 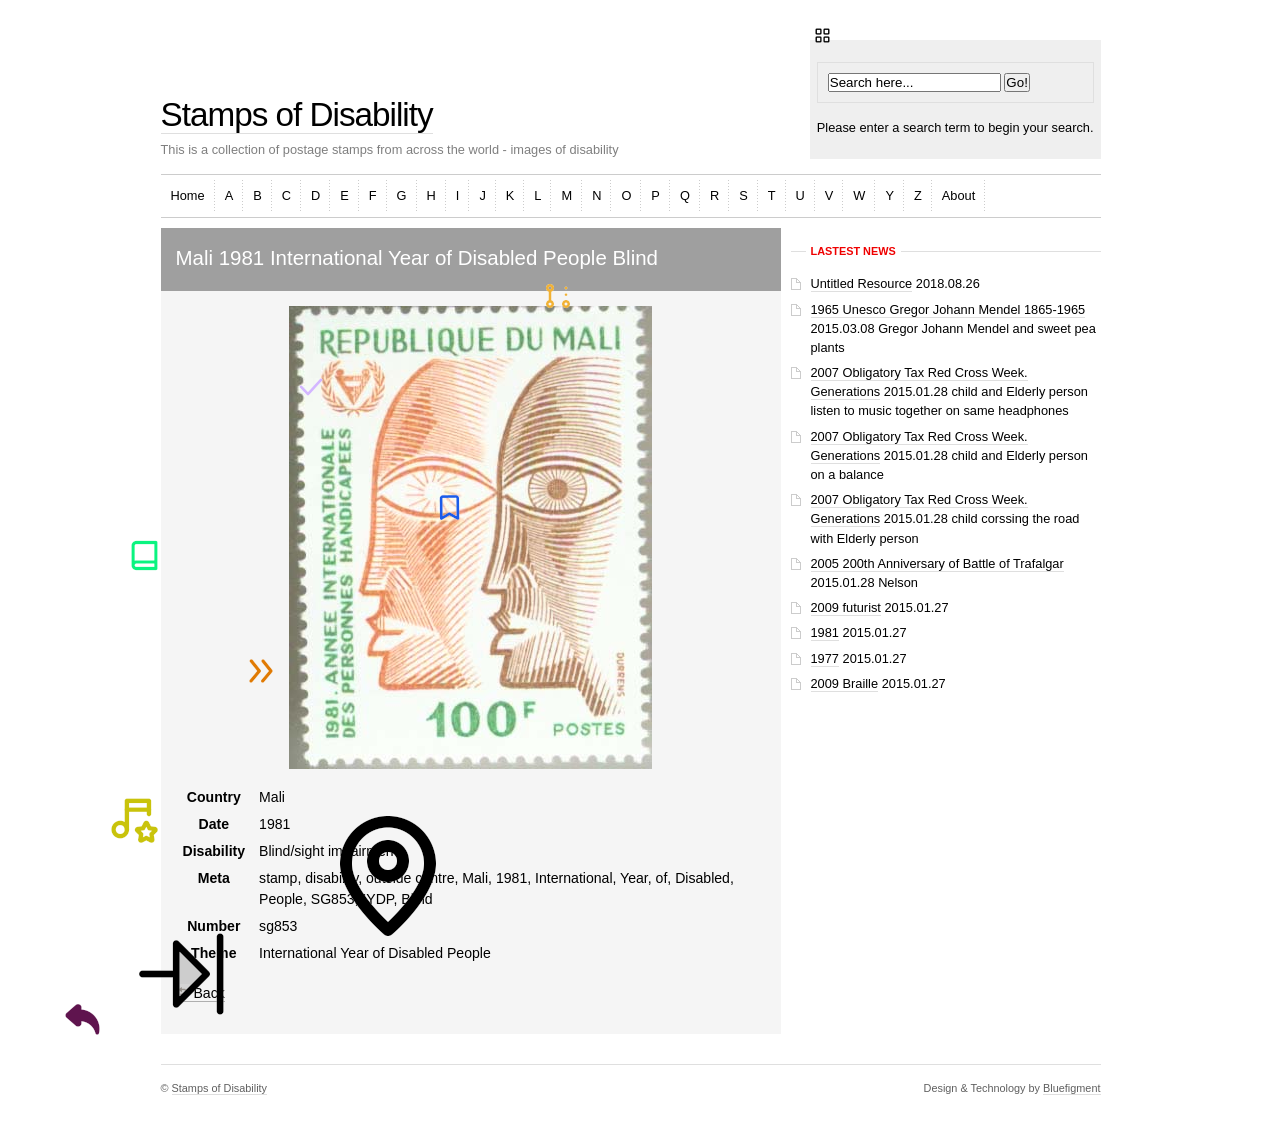 What do you see at coordinates (388, 876) in the screenshot?
I see `view or access a saved location` at bounding box center [388, 876].